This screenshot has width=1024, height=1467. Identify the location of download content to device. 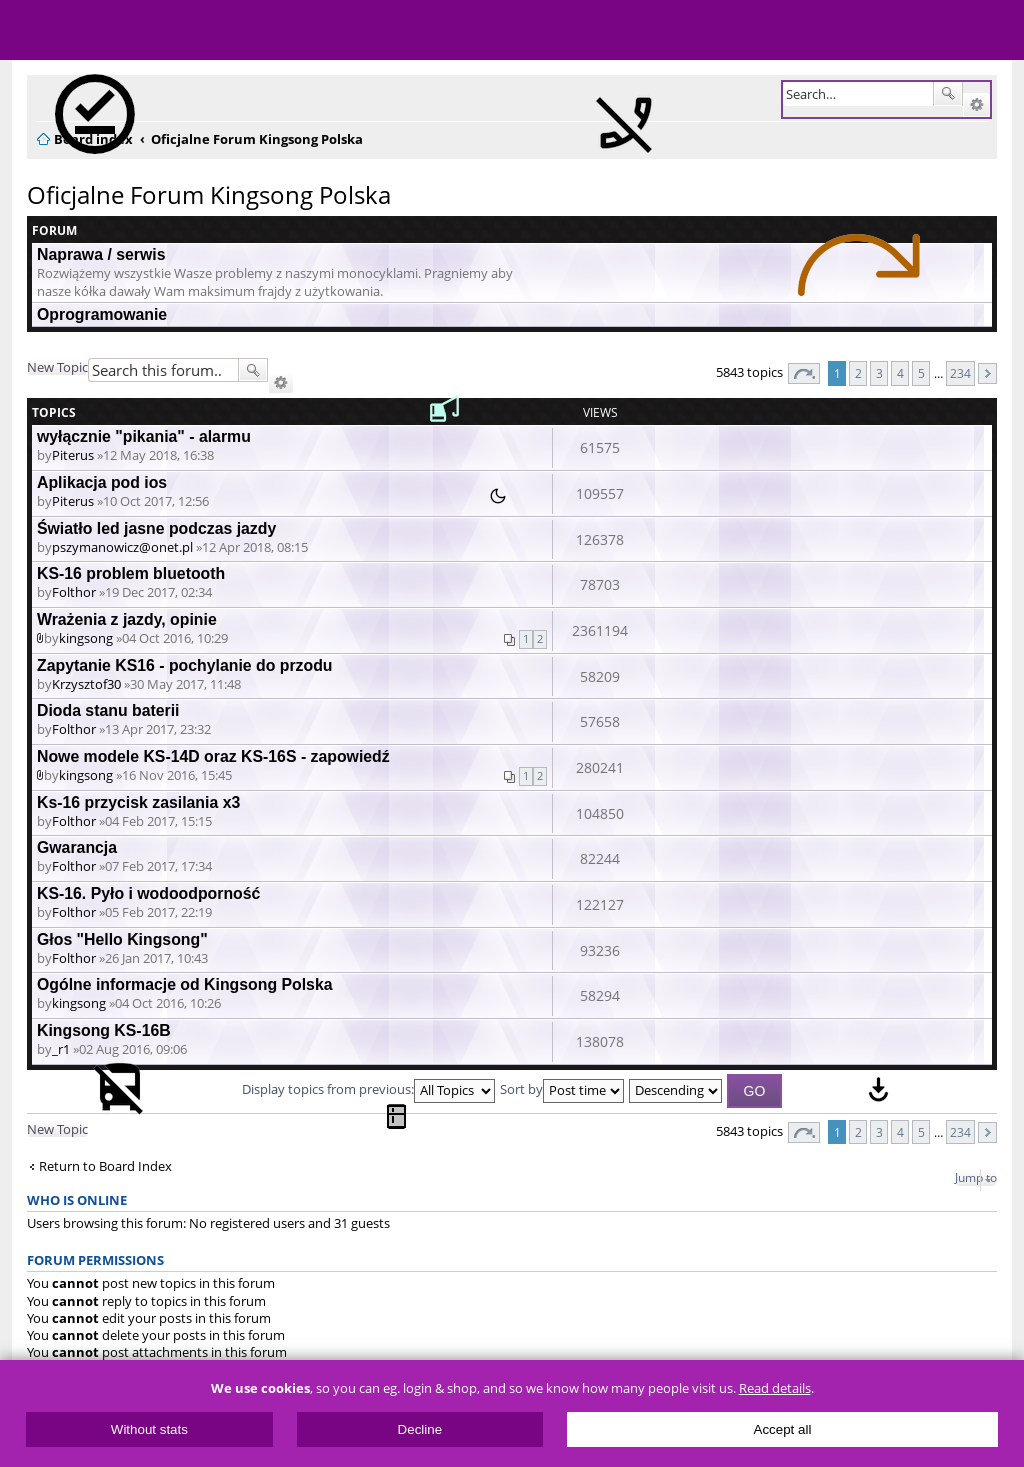
(878, 1088).